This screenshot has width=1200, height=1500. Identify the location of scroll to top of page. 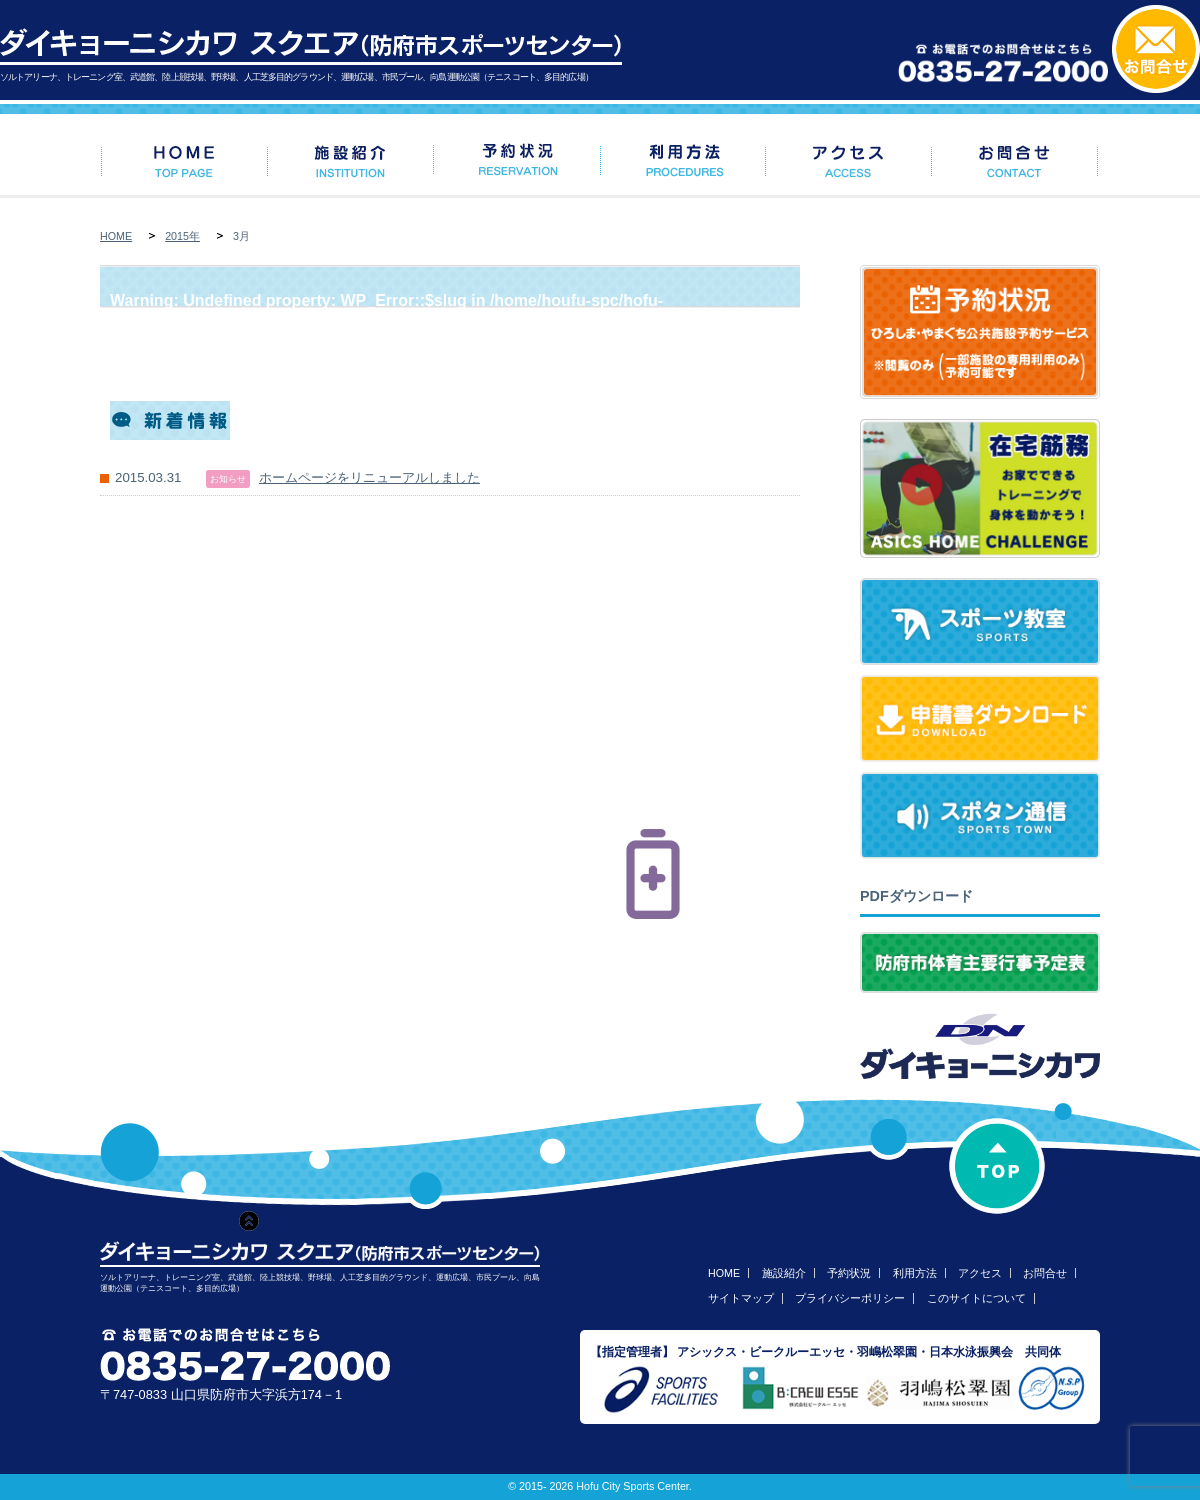
(249, 1221).